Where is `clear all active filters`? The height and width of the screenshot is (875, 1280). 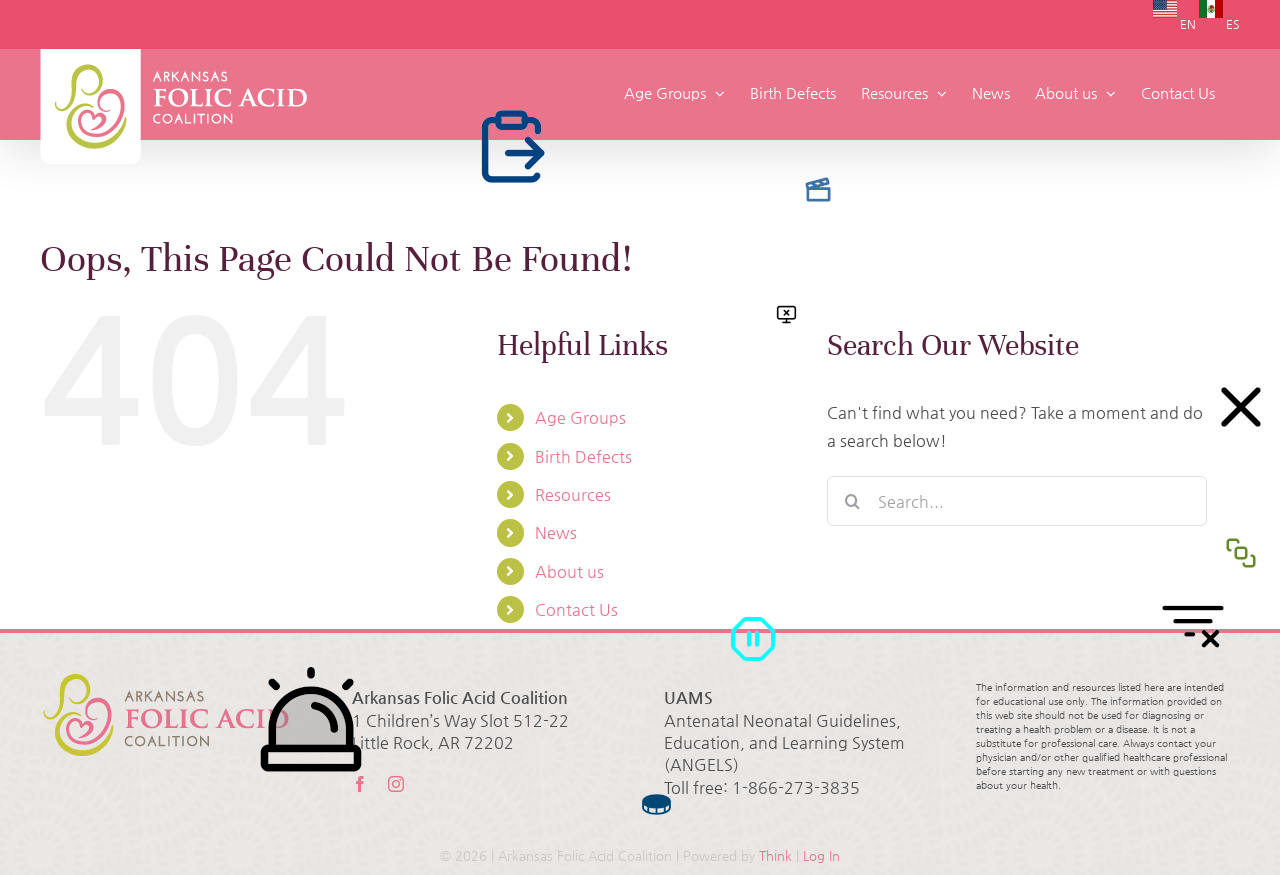 clear all active filters is located at coordinates (1193, 619).